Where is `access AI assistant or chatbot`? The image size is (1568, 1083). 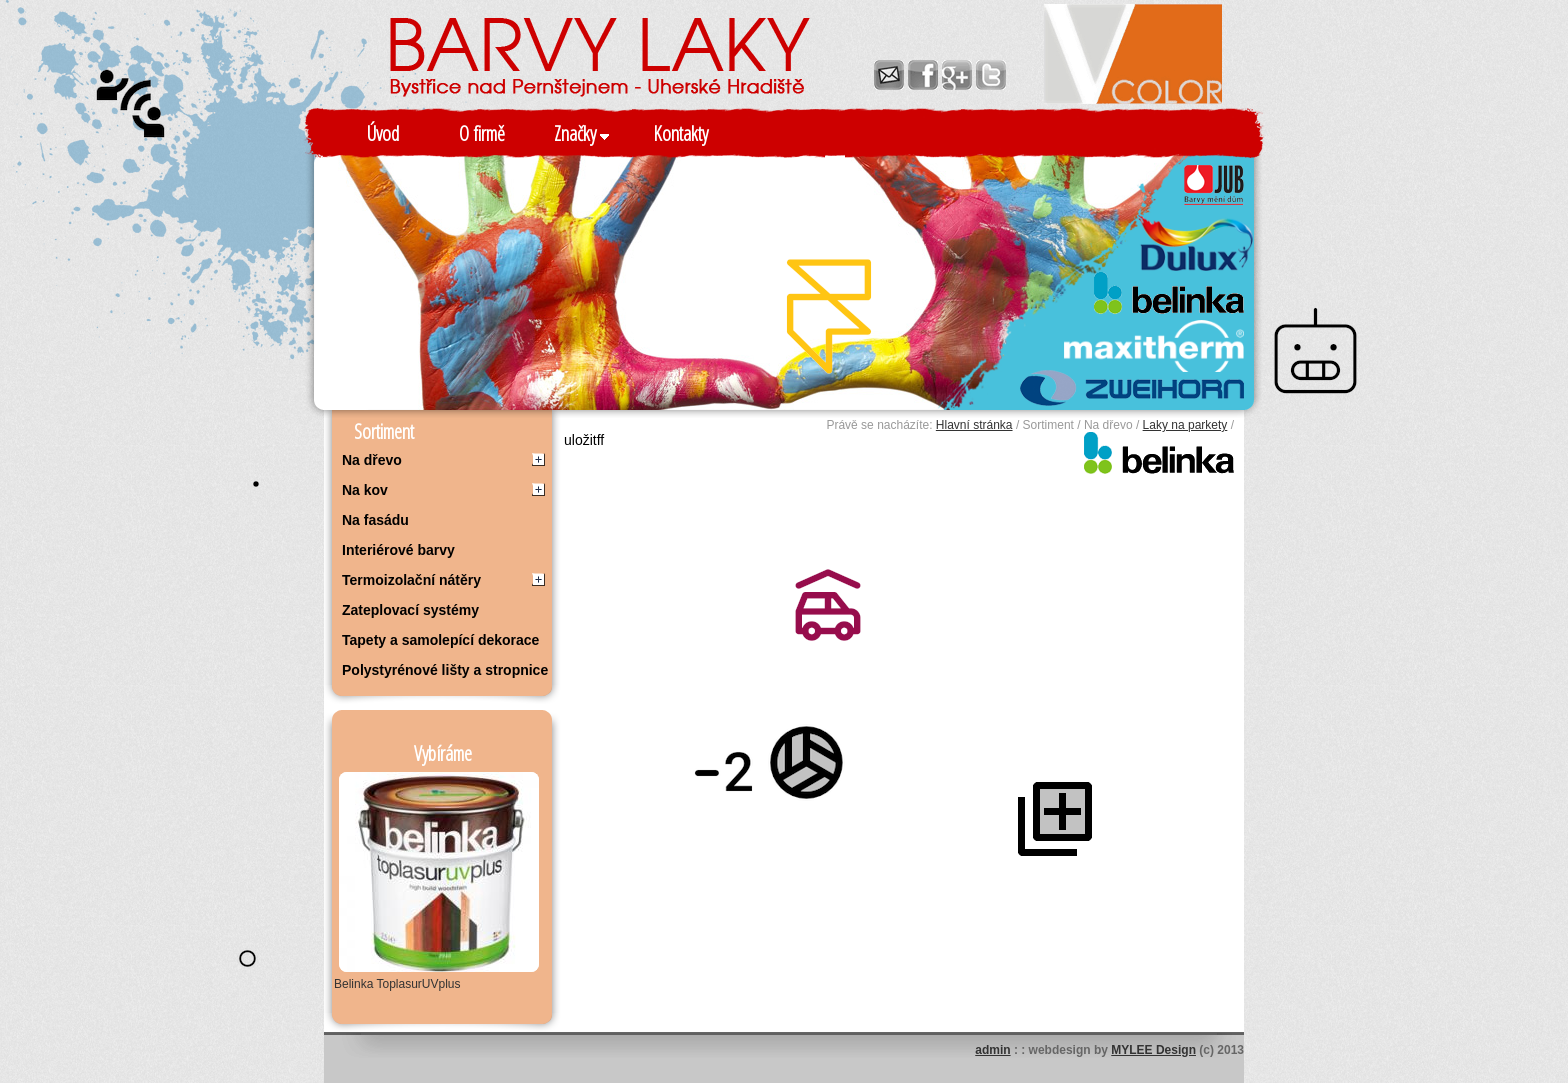
access AI assistant or chatbot is located at coordinates (1315, 355).